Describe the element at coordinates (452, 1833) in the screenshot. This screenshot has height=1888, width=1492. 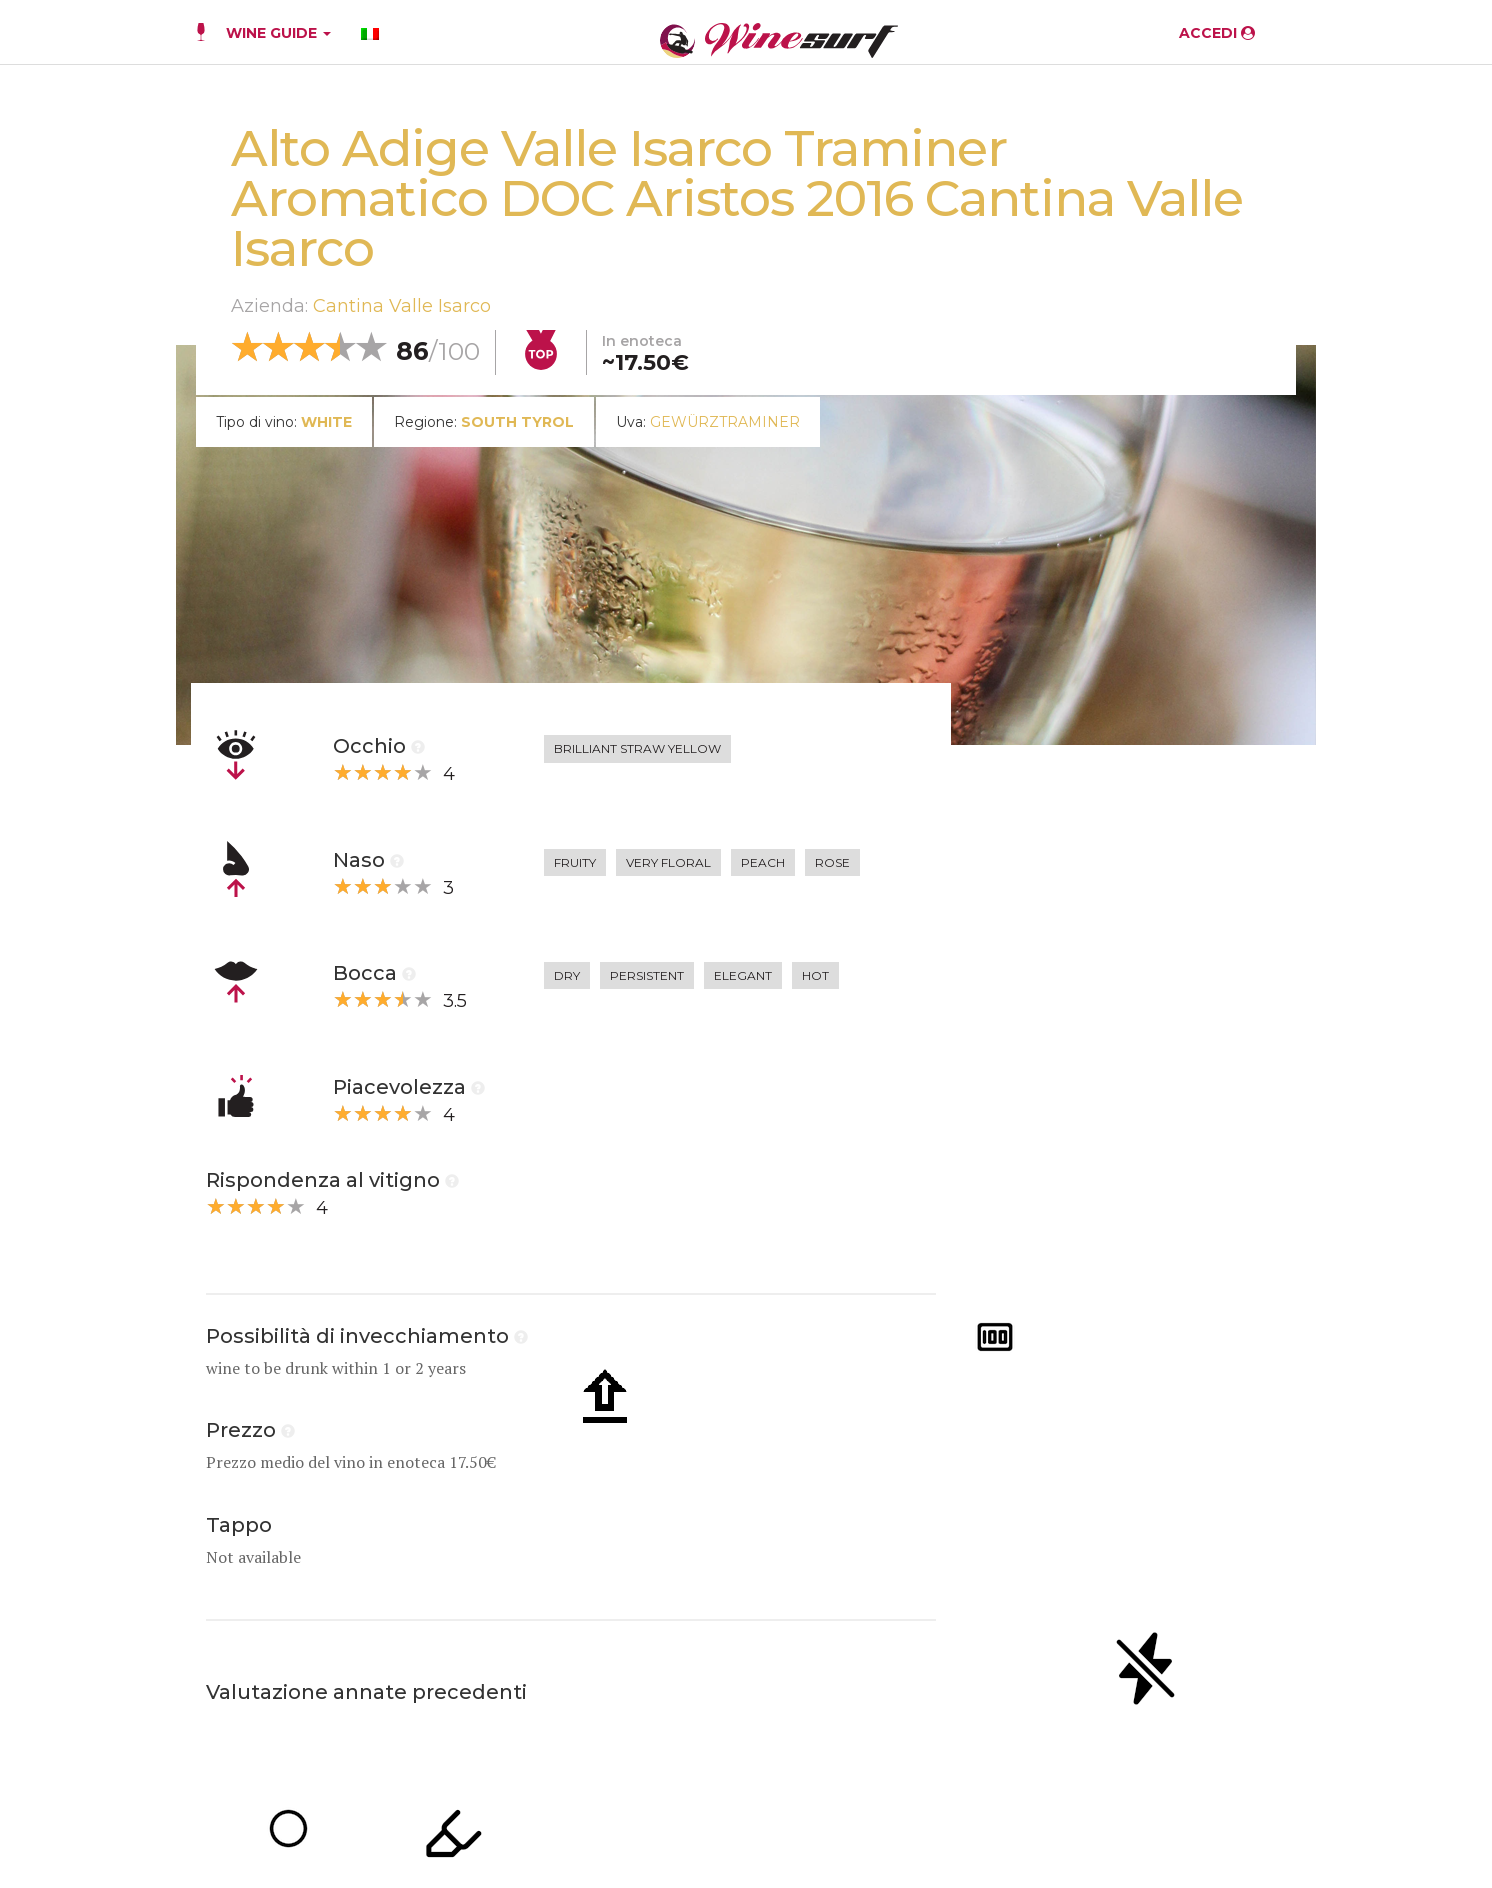
I see `highlight or mark selected text` at that location.